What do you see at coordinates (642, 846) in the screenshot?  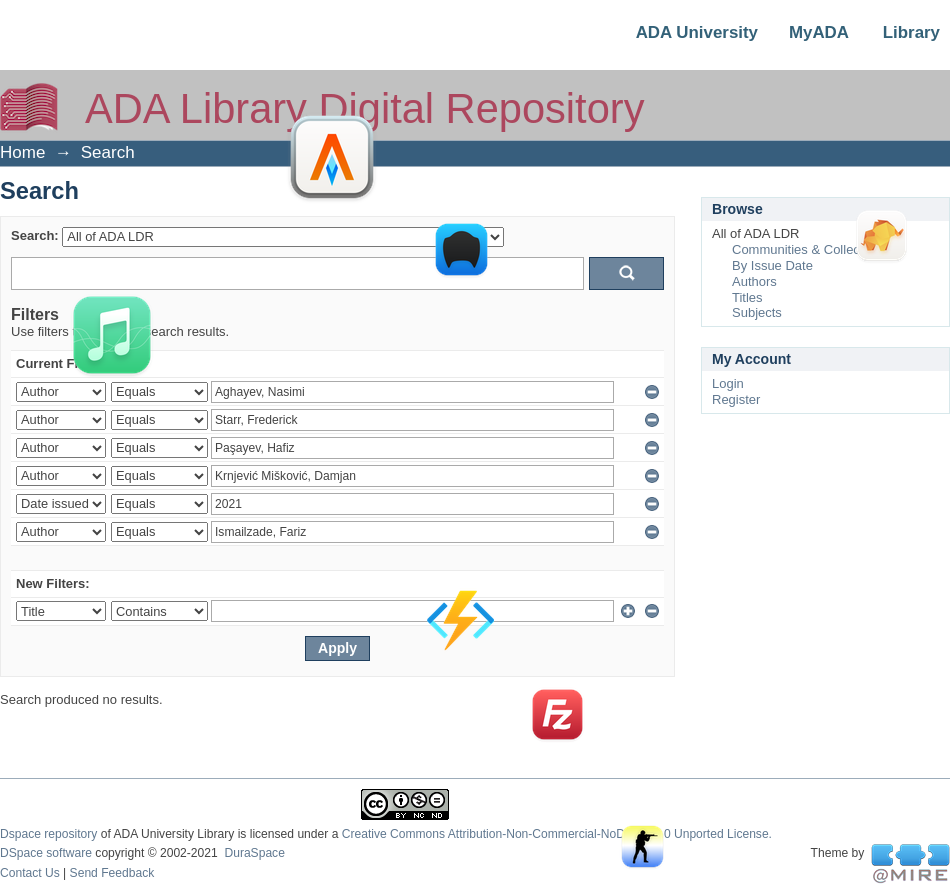 I see `launch counter-strike` at bounding box center [642, 846].